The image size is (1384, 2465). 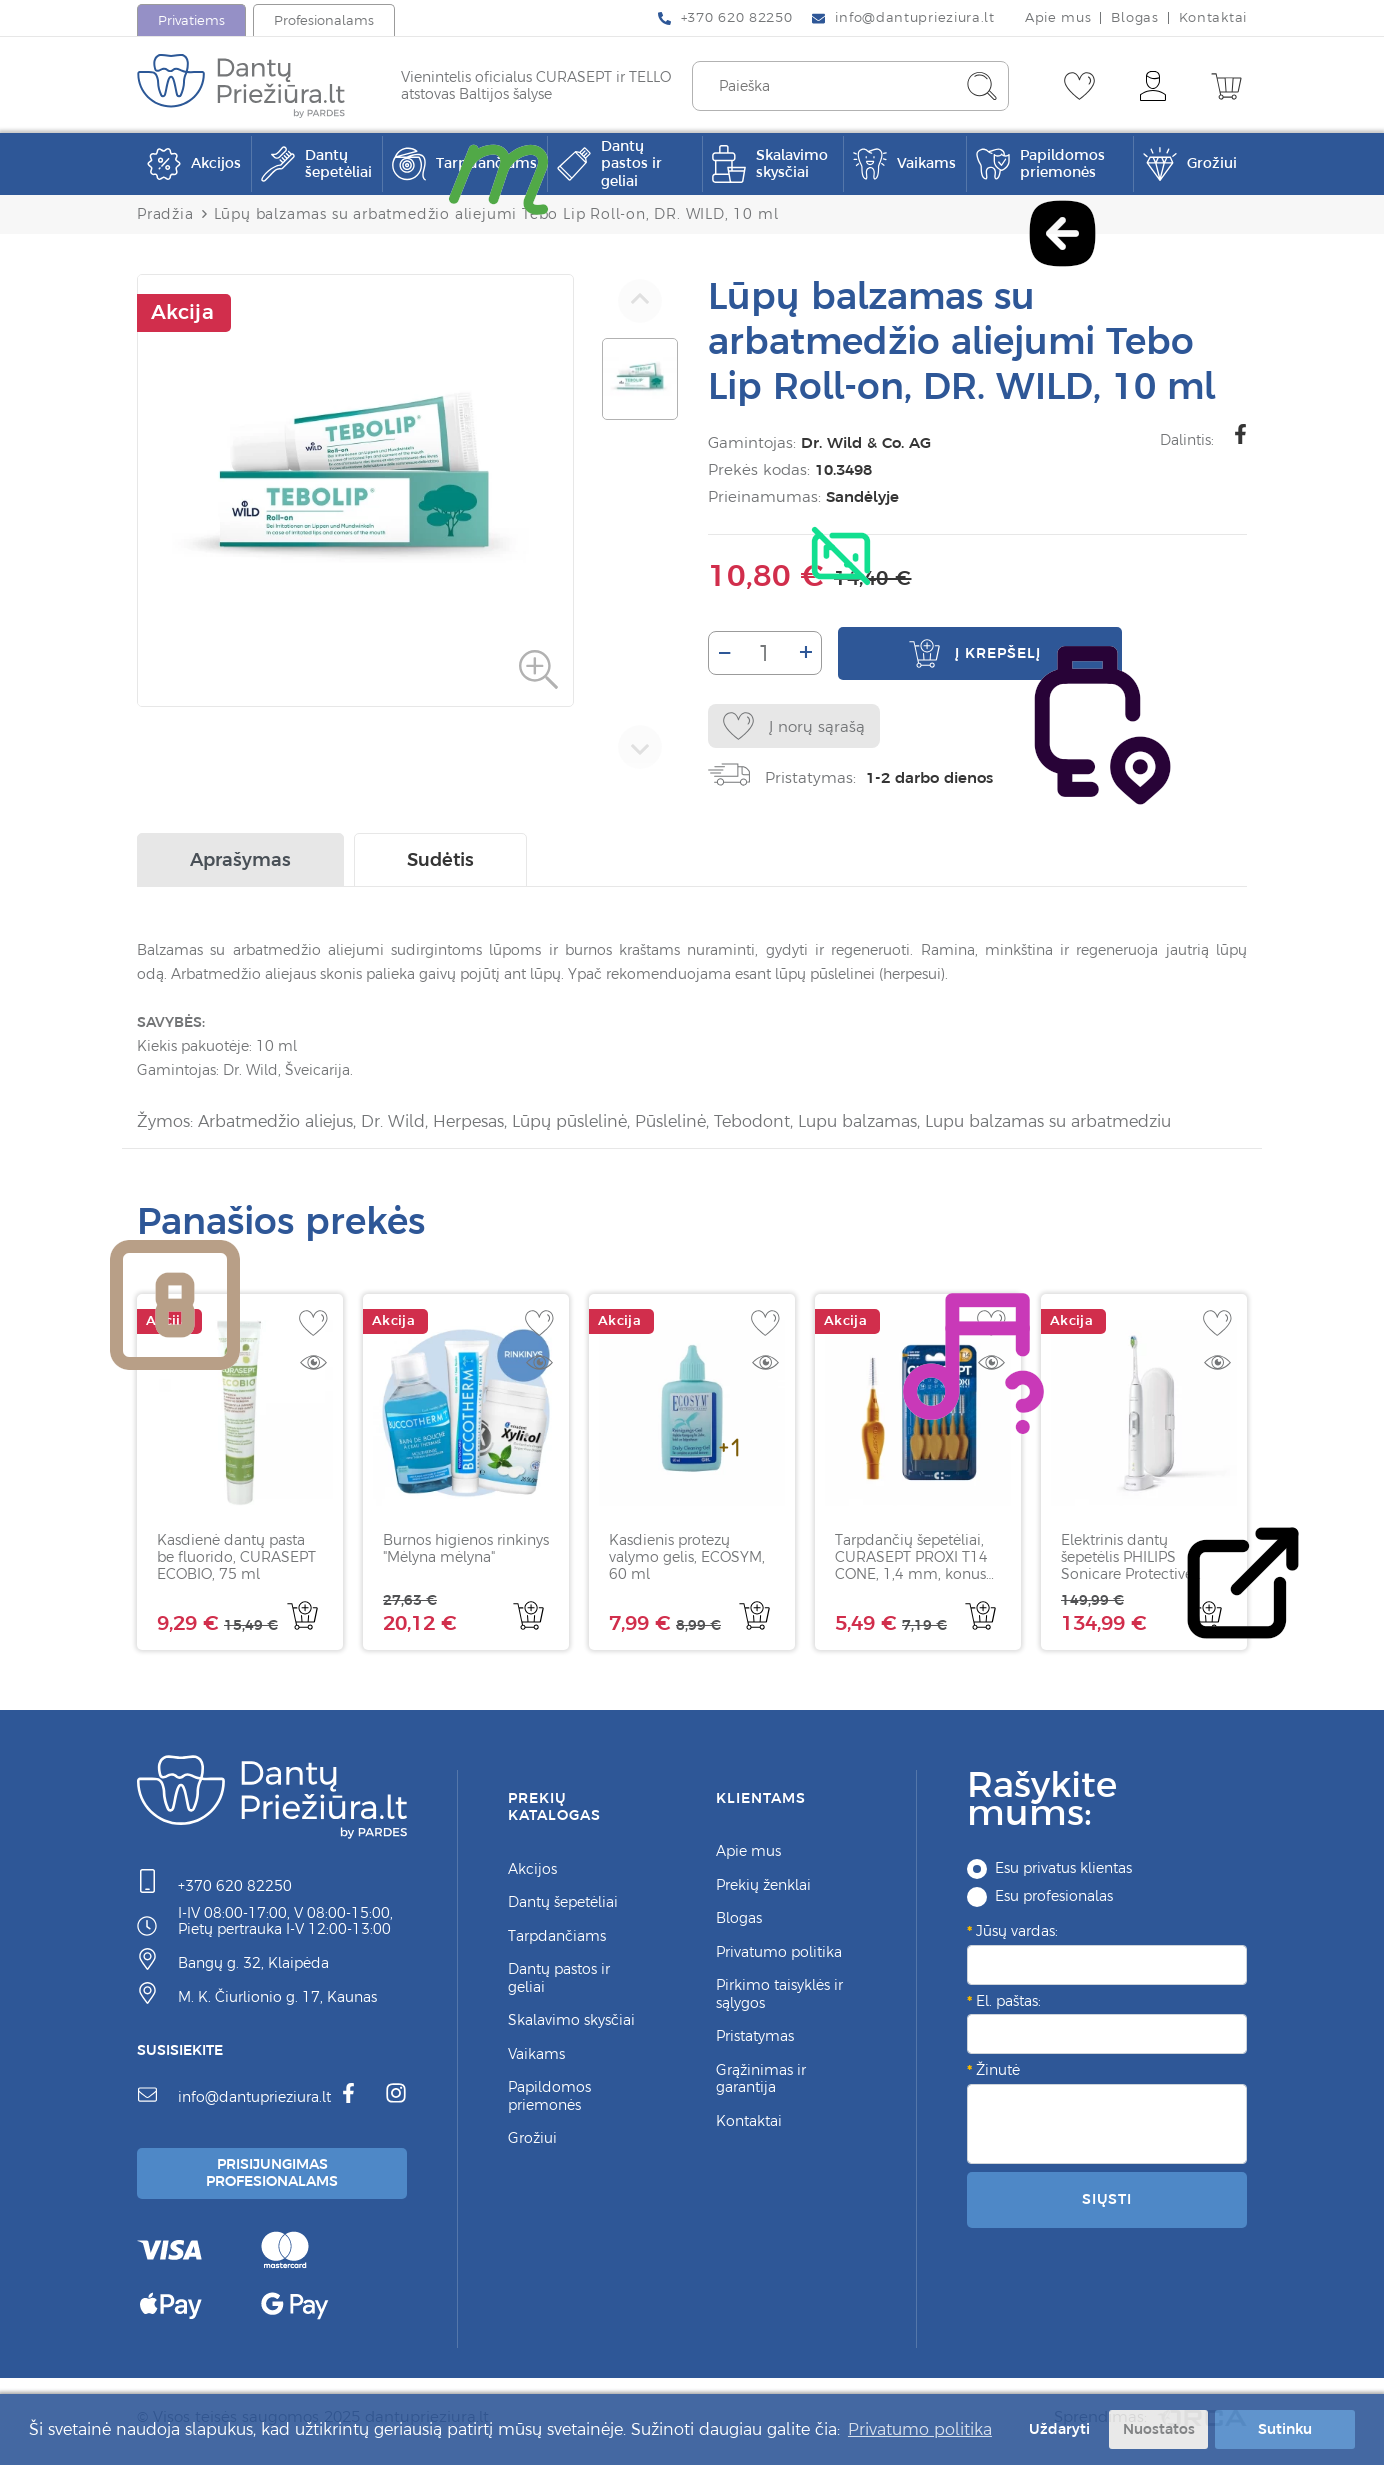 I want to click on go back to the previous screen, so click(x=1062, y=233).